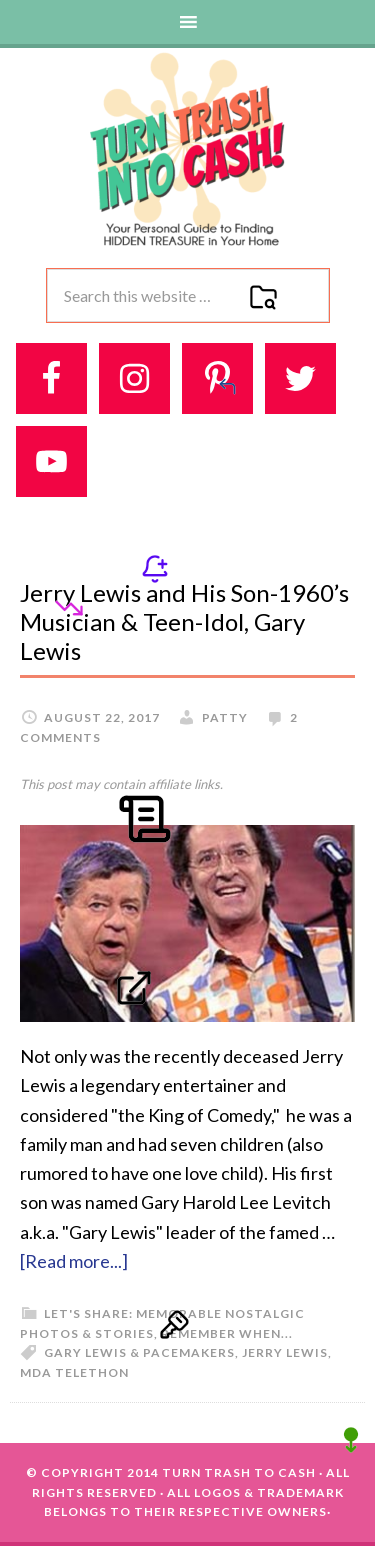 This screenshot has height=1546, width=375. Describe the element at coordinates (145, 819) in the screenshot. I see `view document or manuscript` at that location.